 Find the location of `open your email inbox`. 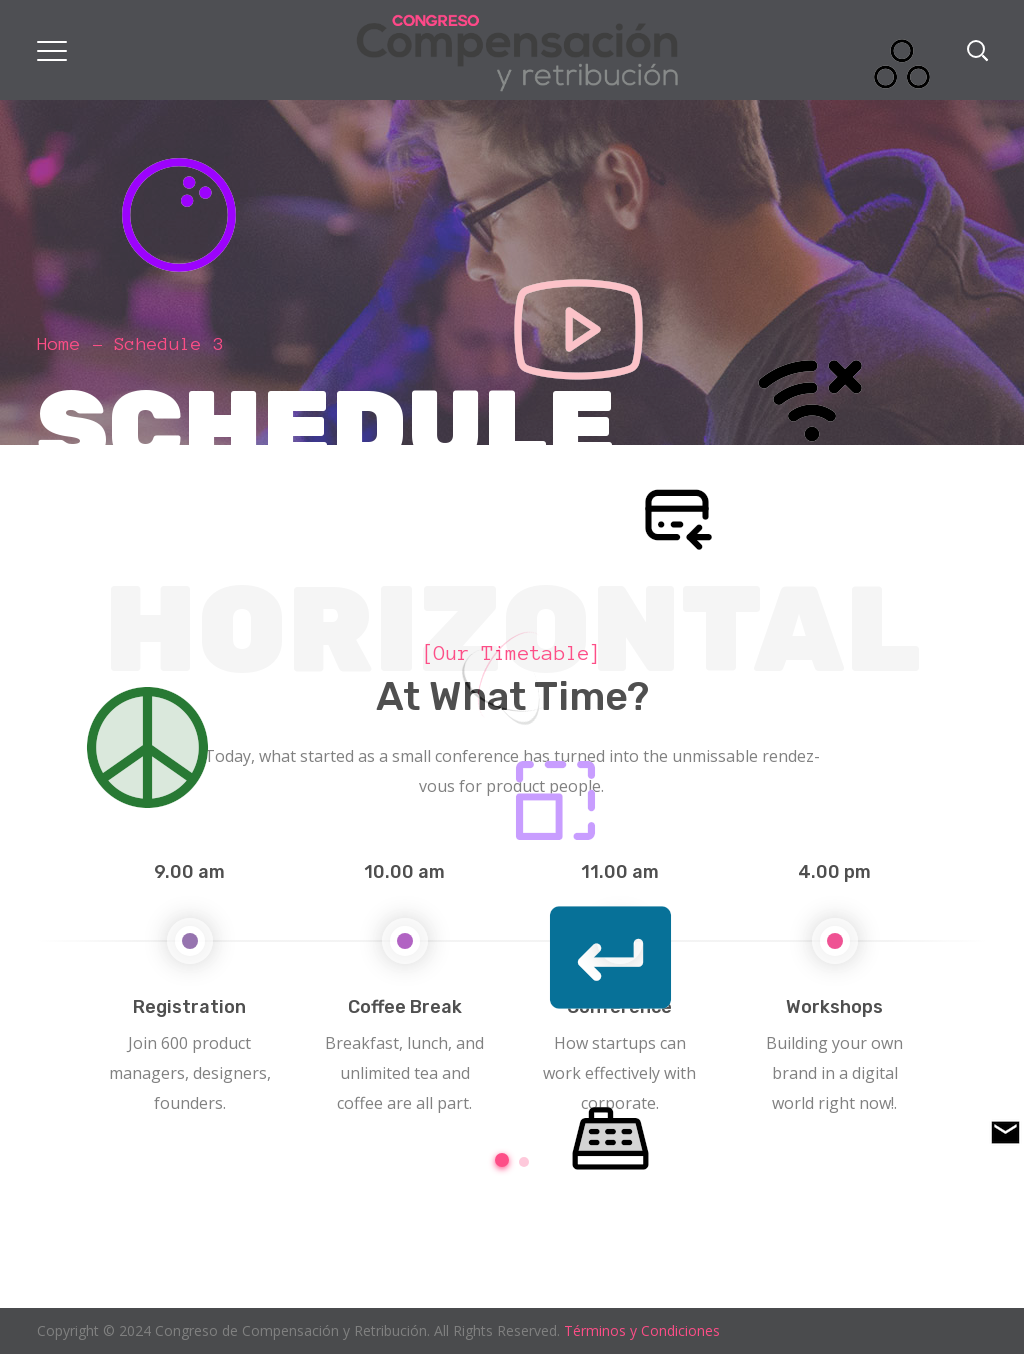

open your email inbox is located at coordinates (1005, 1132).